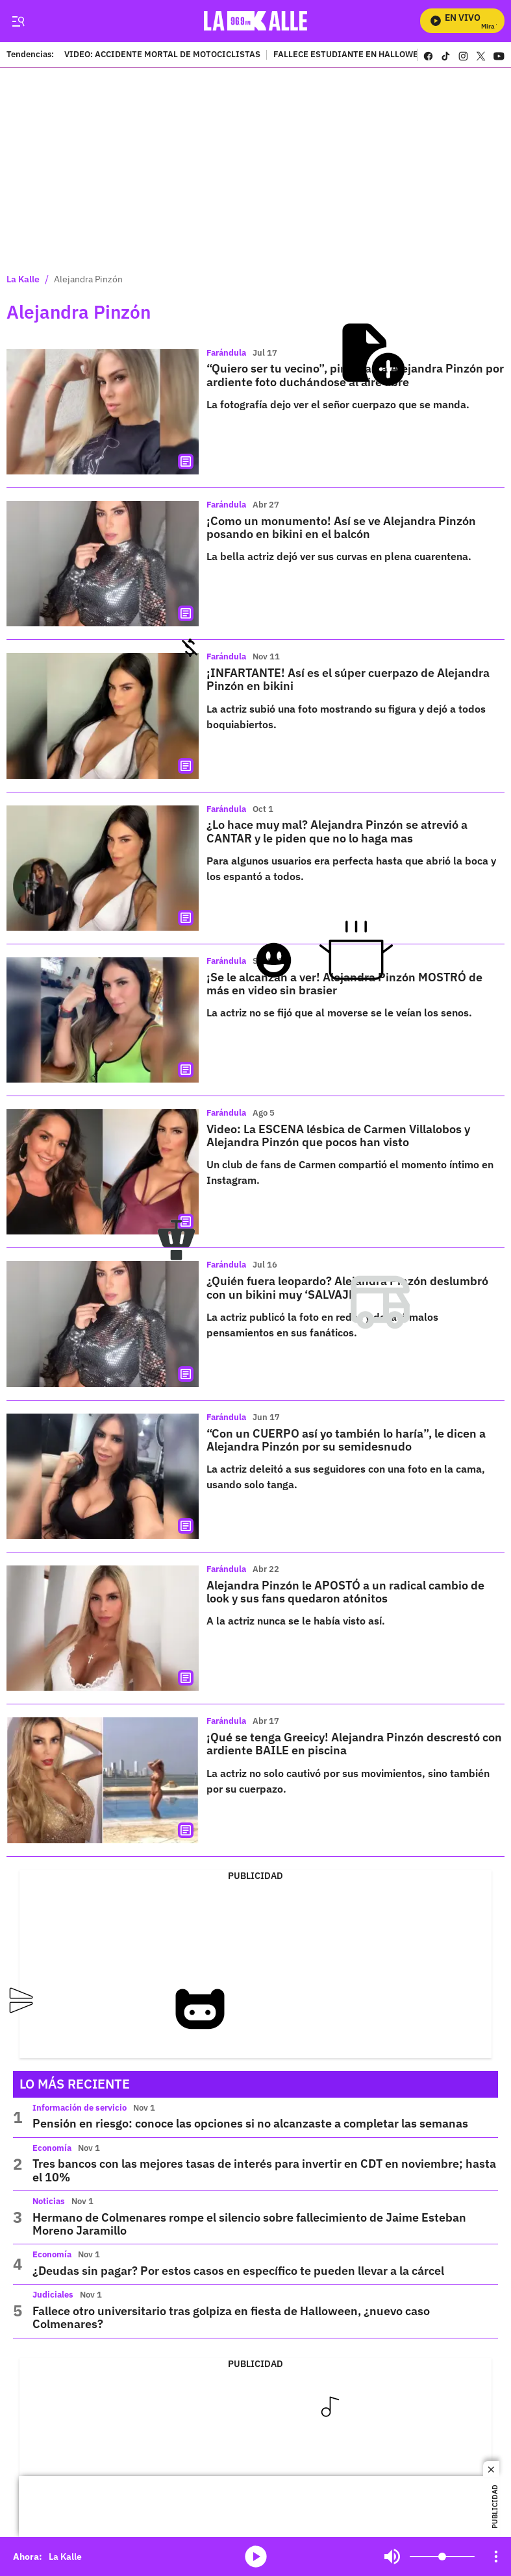 The image size is (511, 2576). Describe the element at coordinates (176, 1240) in the screenshot. I see `access air traffic control features` at that location.